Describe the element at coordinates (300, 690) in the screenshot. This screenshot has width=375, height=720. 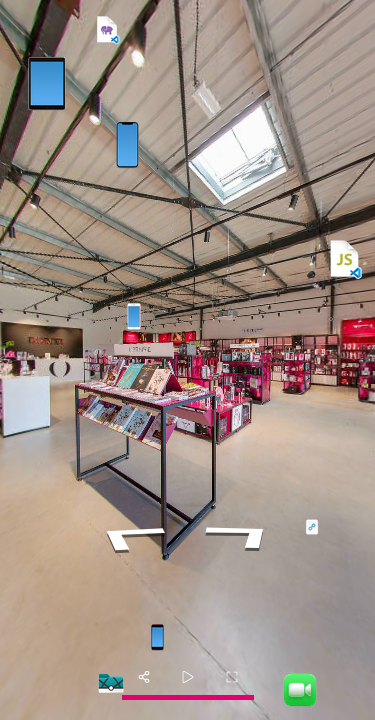
I see `open FaceTime to start a video call` at that location.